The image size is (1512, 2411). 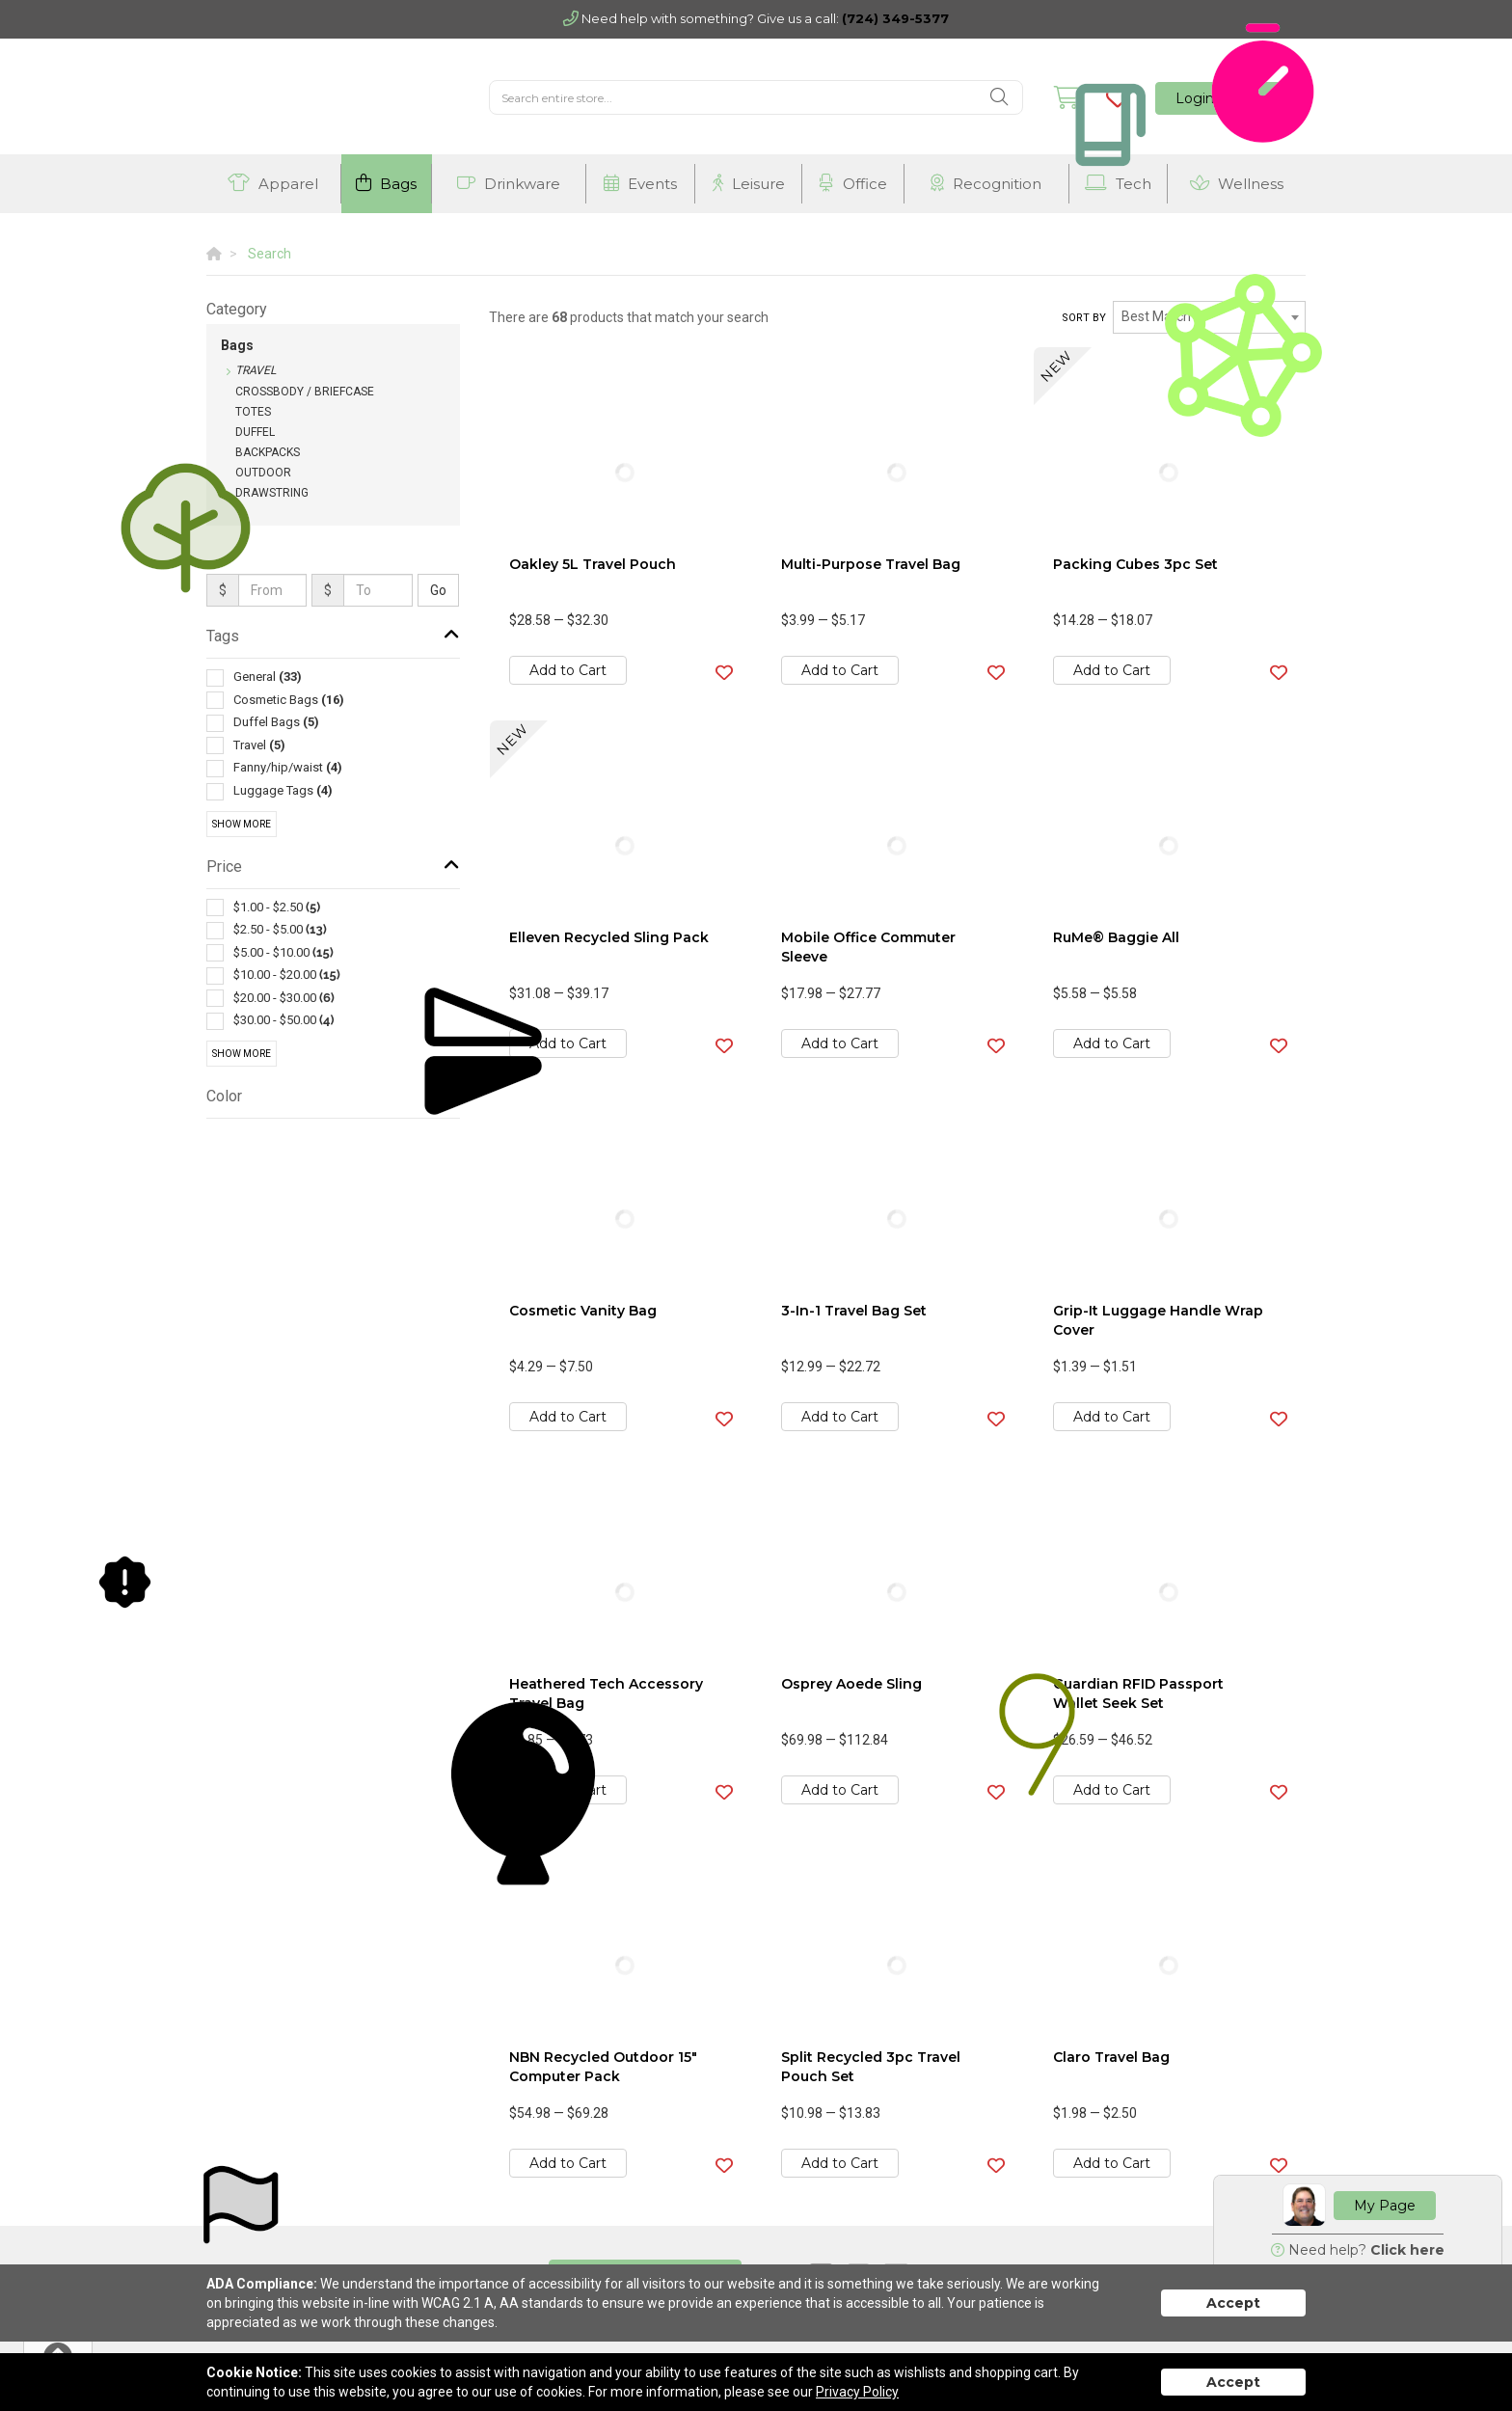 I want to click on flip image or object vertically, so click(x=478, y=1051).